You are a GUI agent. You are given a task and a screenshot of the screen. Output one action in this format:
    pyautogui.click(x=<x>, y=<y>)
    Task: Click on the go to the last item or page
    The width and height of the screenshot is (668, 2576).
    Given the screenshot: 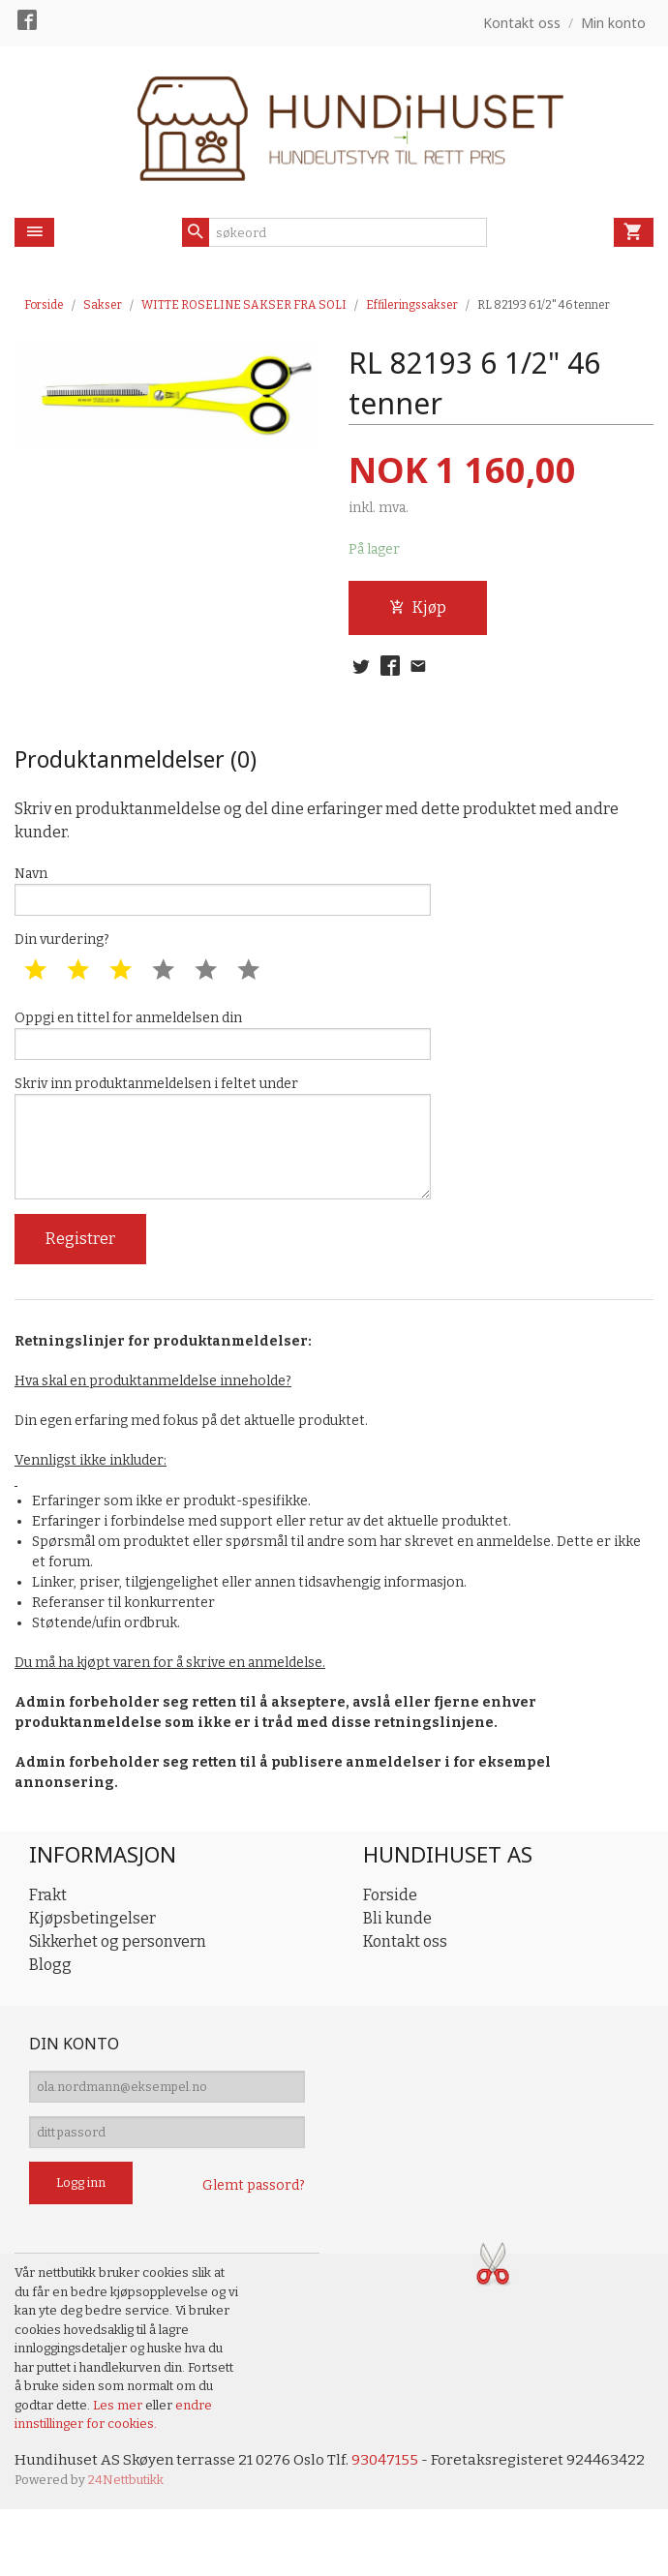 What is the action you would take?
    pyautogui.click(x=401, y=137)
    